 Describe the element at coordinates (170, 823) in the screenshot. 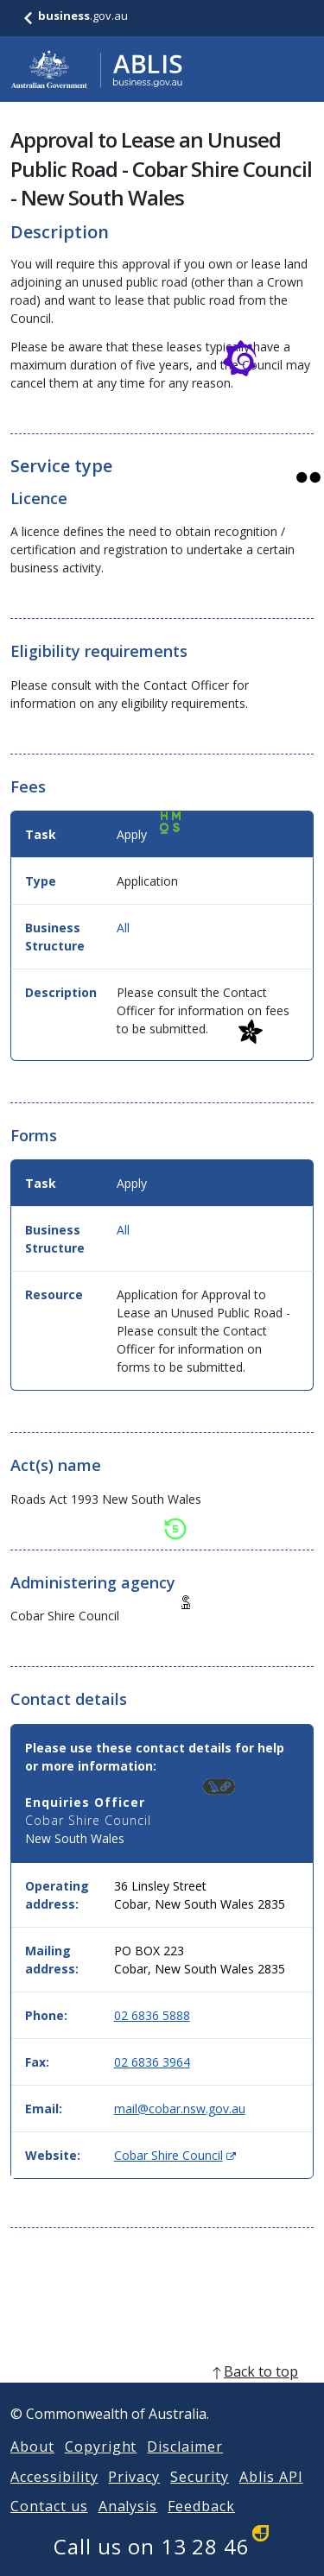

I see `harmonyos operating system logo` at that location.